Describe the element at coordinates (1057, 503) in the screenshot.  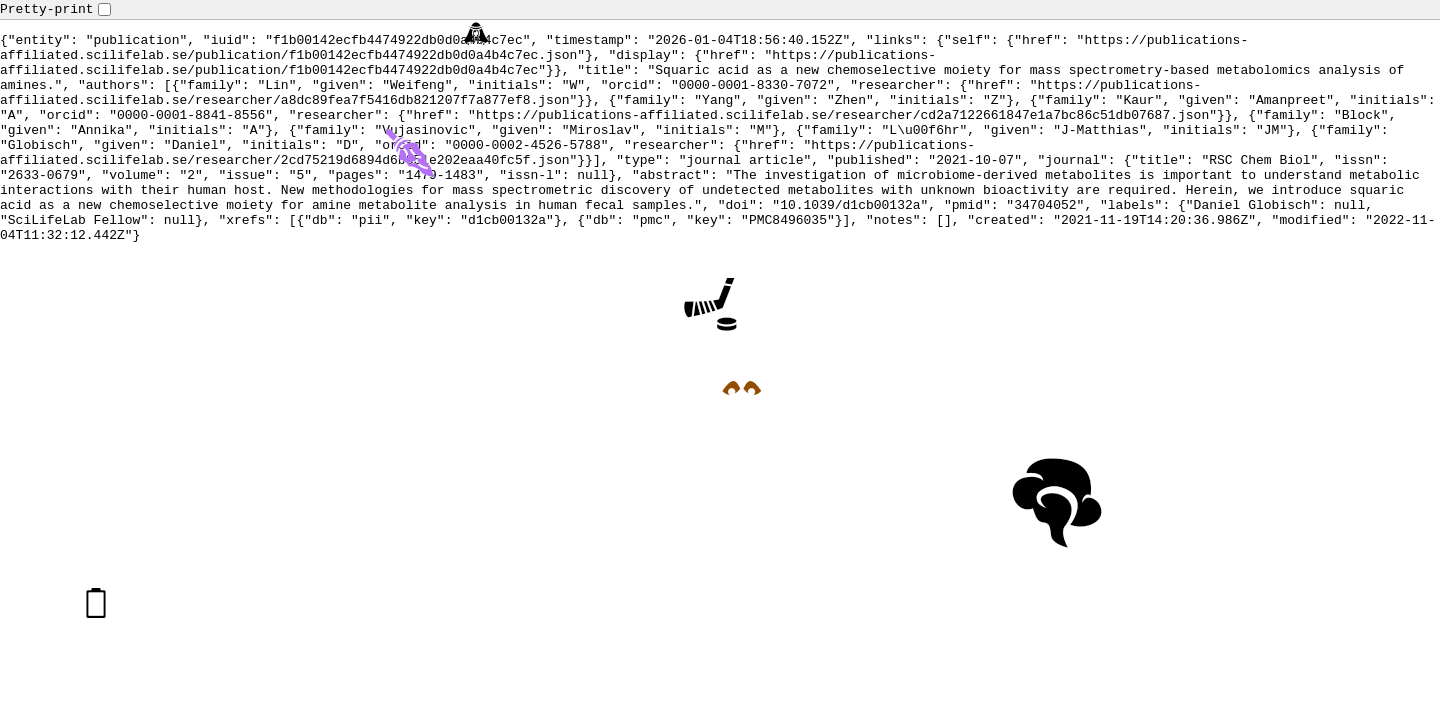
I see `open Steam gaming platform` at that location.